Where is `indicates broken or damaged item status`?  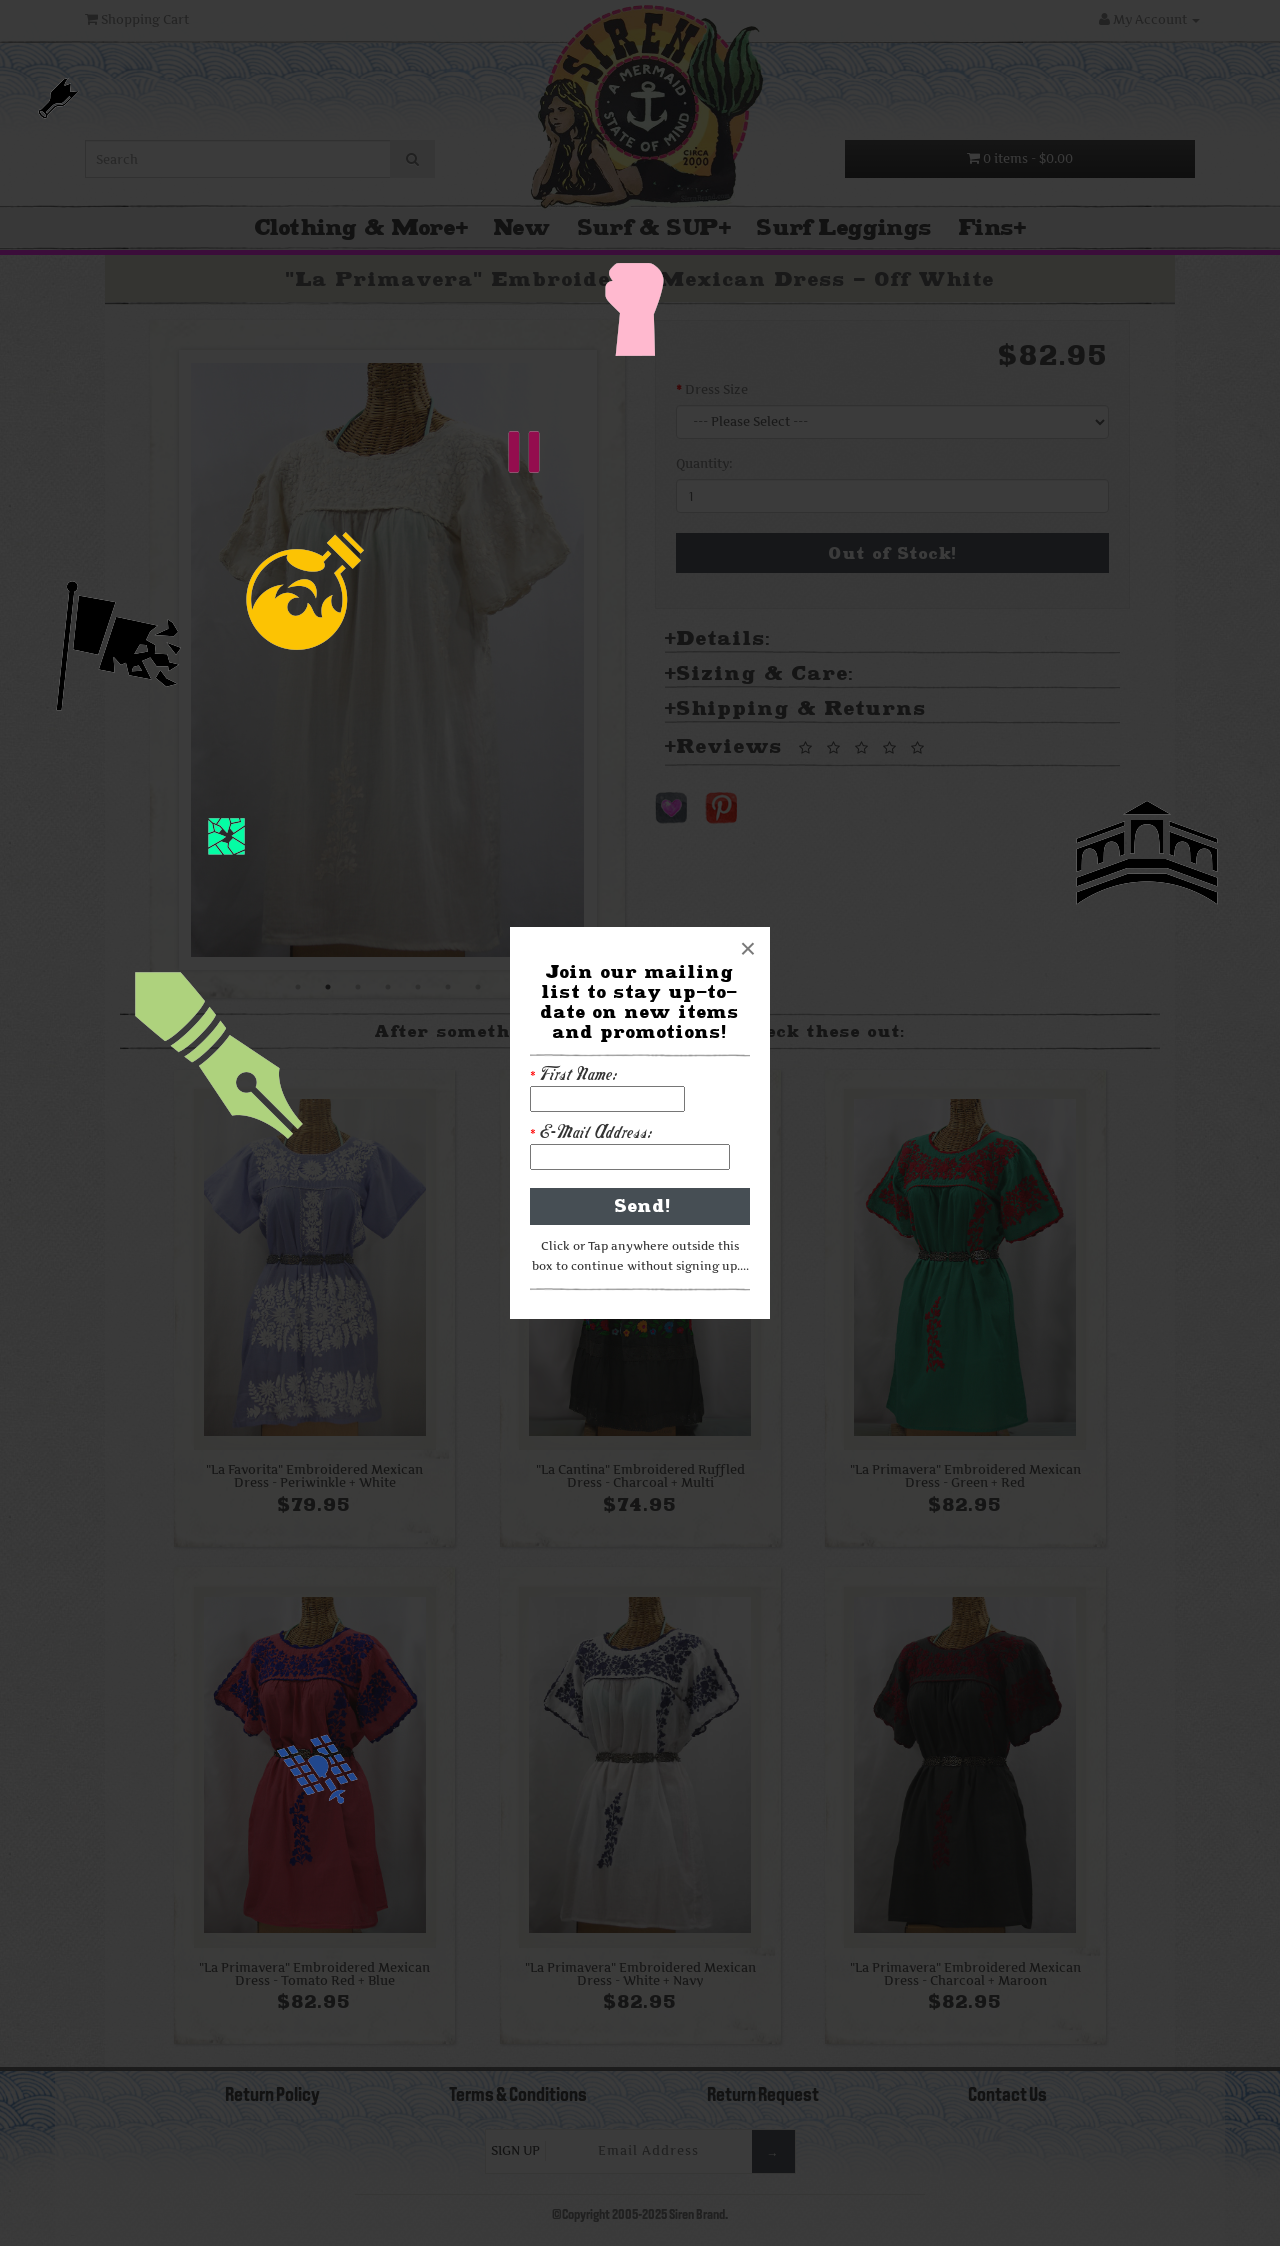 indicates broken or damaged item status is located at coordinates (226, 836).